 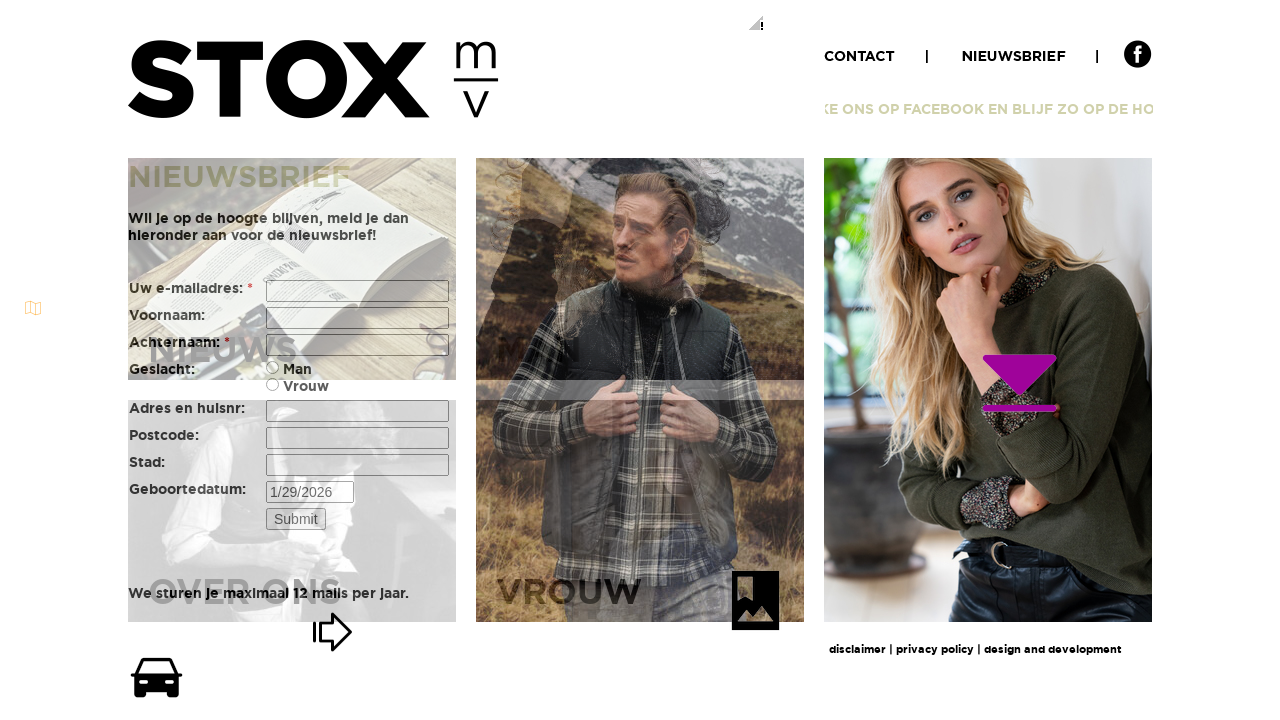 What do you see at coordinates (1019, 381) in the screenshot?
I see `scroll to bottom of page or content` at bounding box center [1019, 381].